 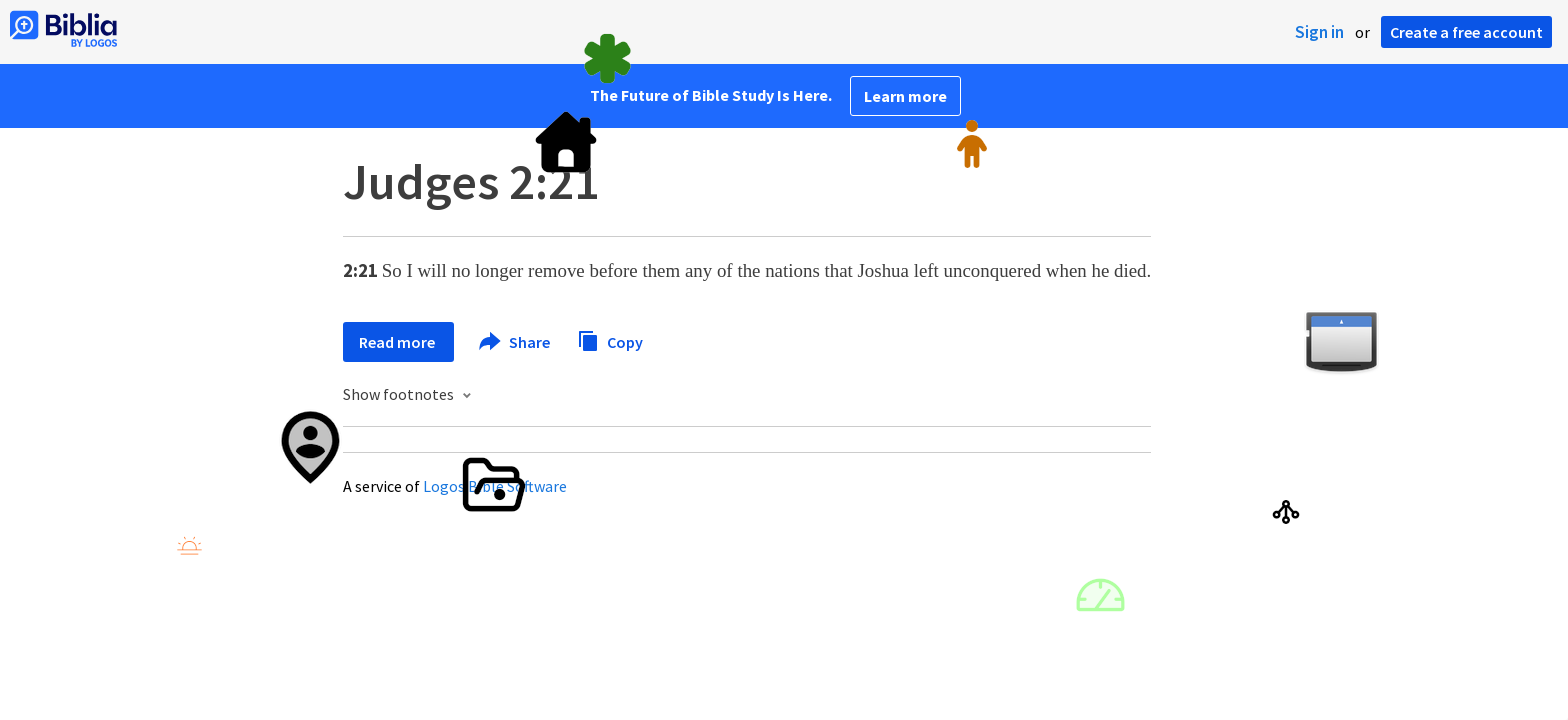 I want to click on view a person's location on the map, so click(x=310, y=447).